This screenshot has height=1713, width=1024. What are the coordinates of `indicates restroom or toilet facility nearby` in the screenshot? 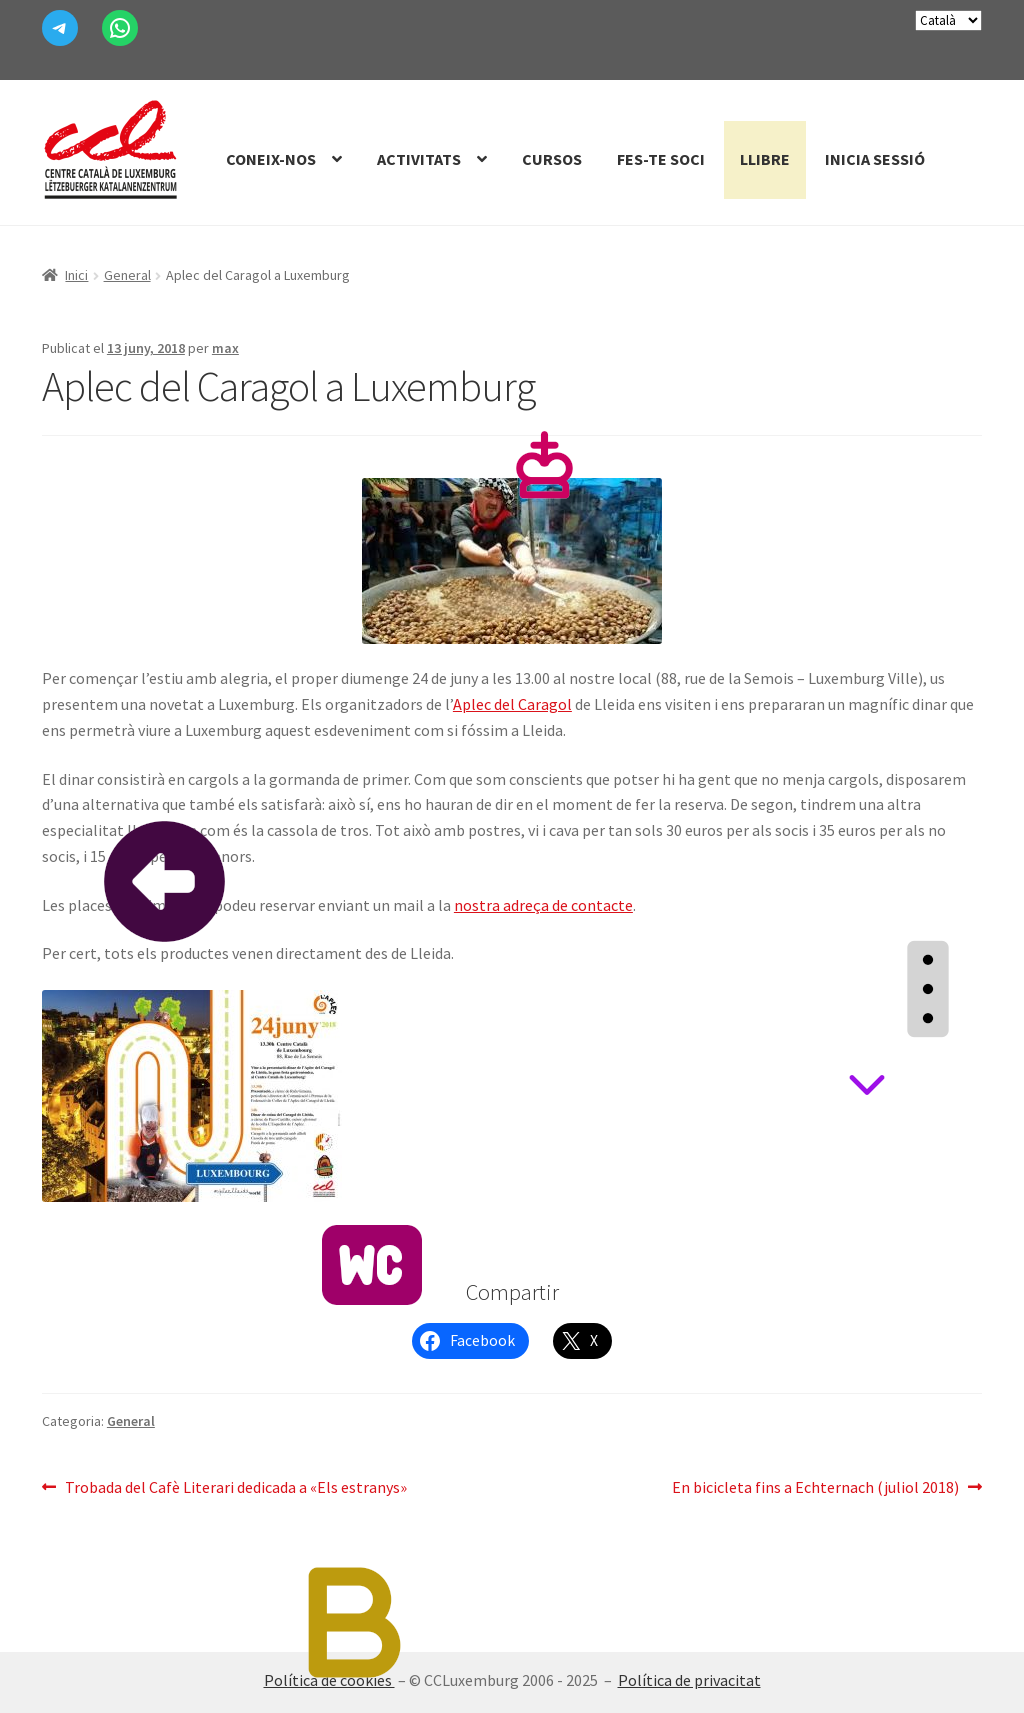 It's located at (372, 1265).